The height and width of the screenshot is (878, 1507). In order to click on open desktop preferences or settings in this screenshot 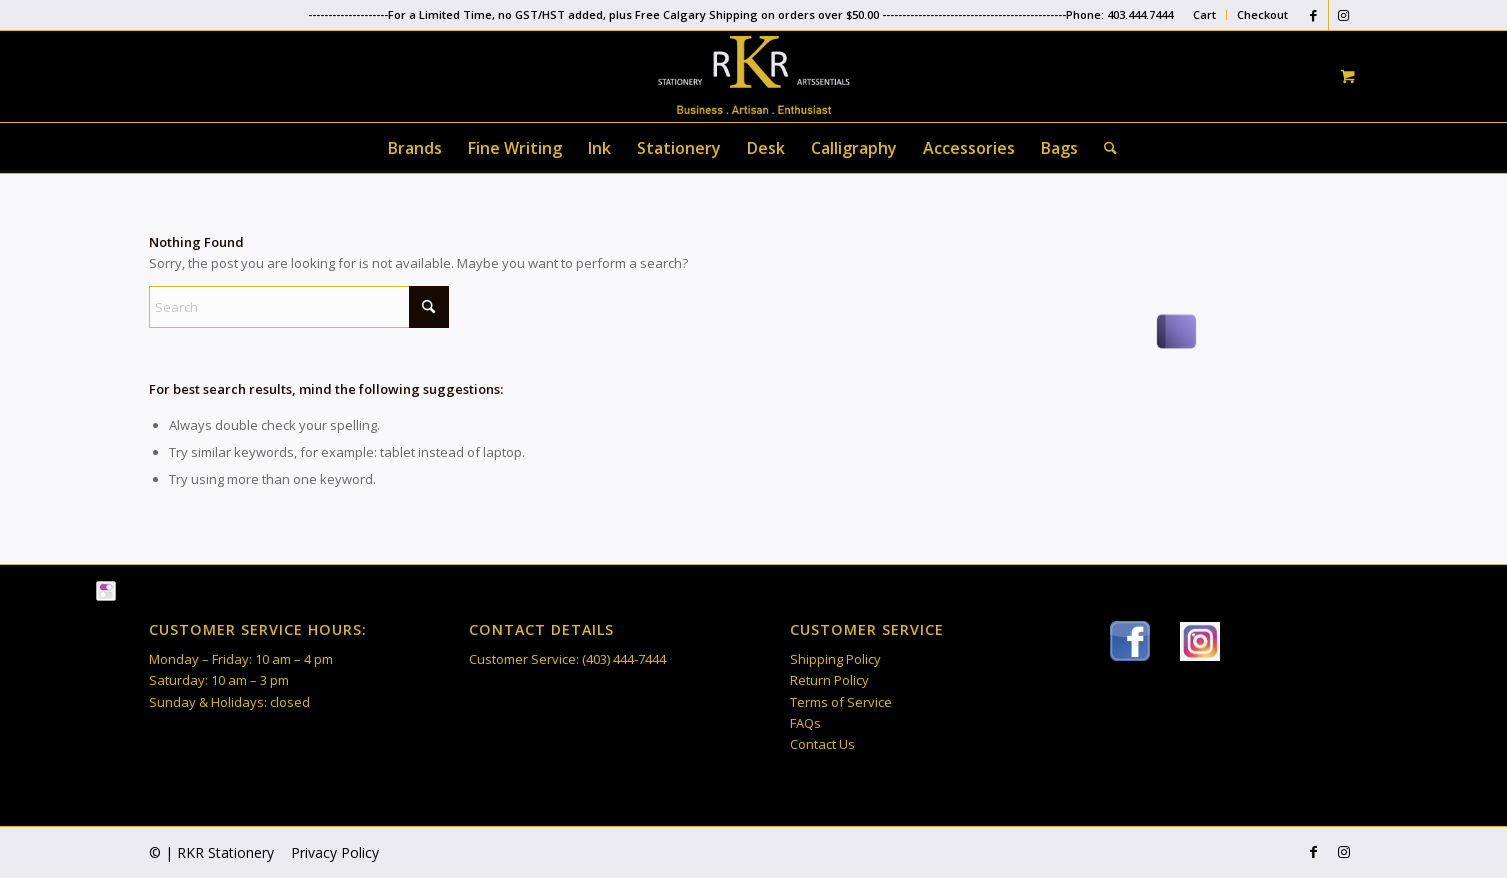, I will do `click(106, 591)`.